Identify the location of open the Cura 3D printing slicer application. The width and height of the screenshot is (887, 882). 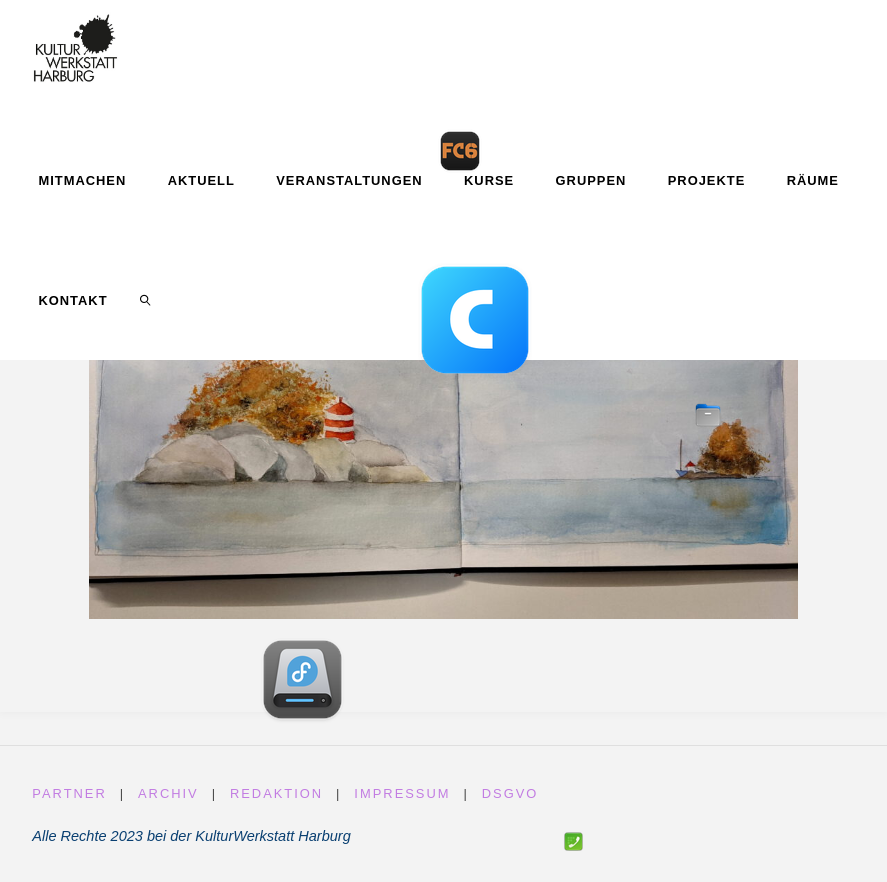
(475, 320).